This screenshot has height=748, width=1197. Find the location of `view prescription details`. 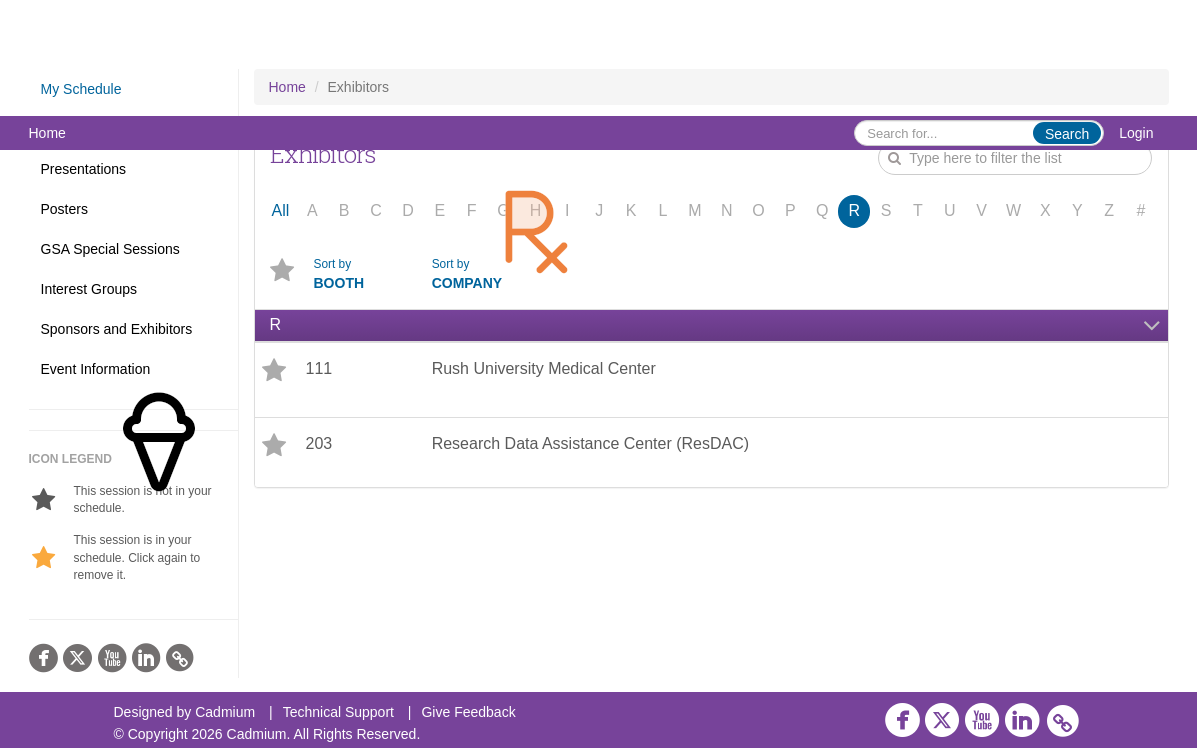

view prescription details is located at coordinates (533, 232).